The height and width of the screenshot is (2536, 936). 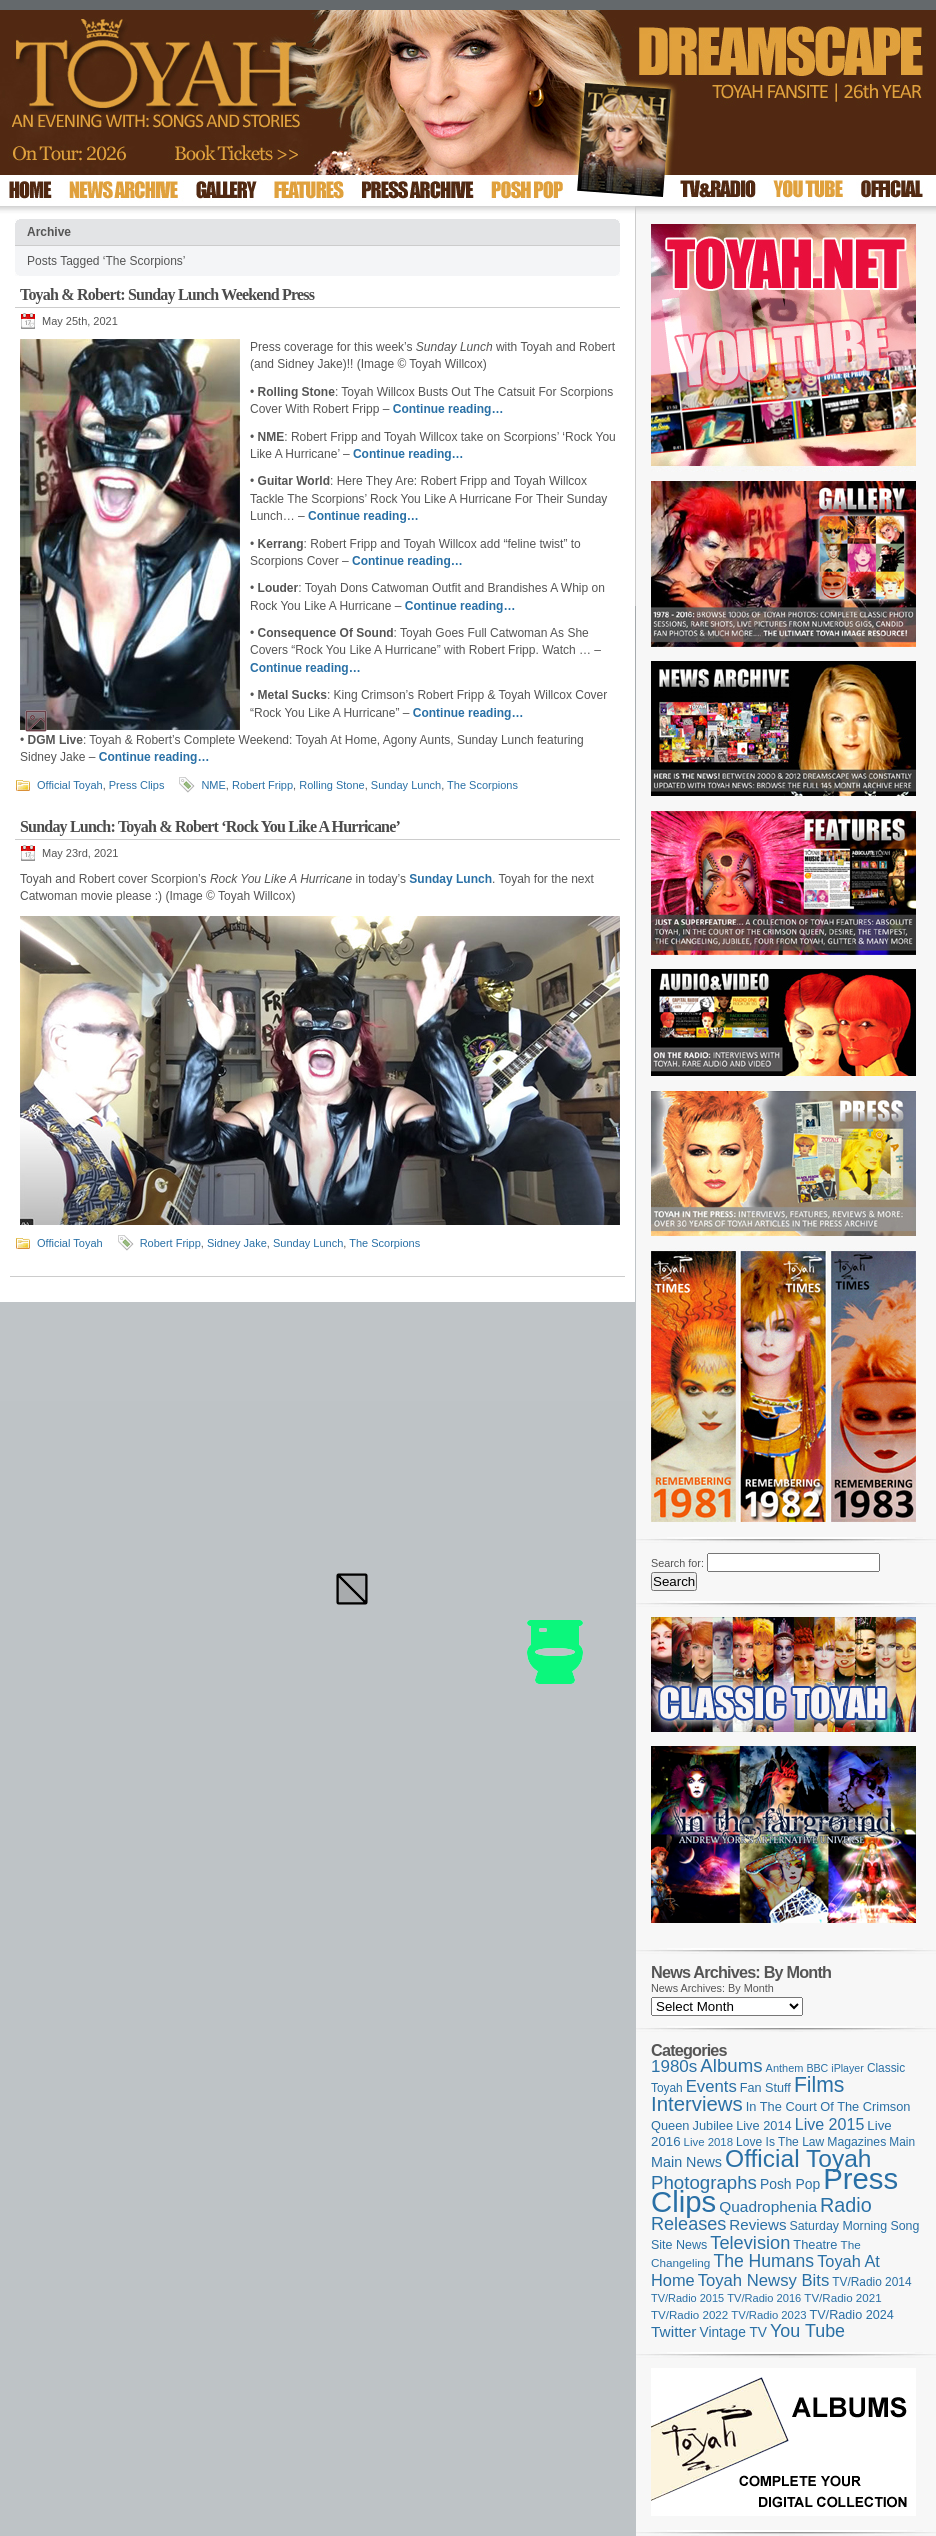 I want to click on indicates restroom or bathroom location, so click(x=555, y=1652).